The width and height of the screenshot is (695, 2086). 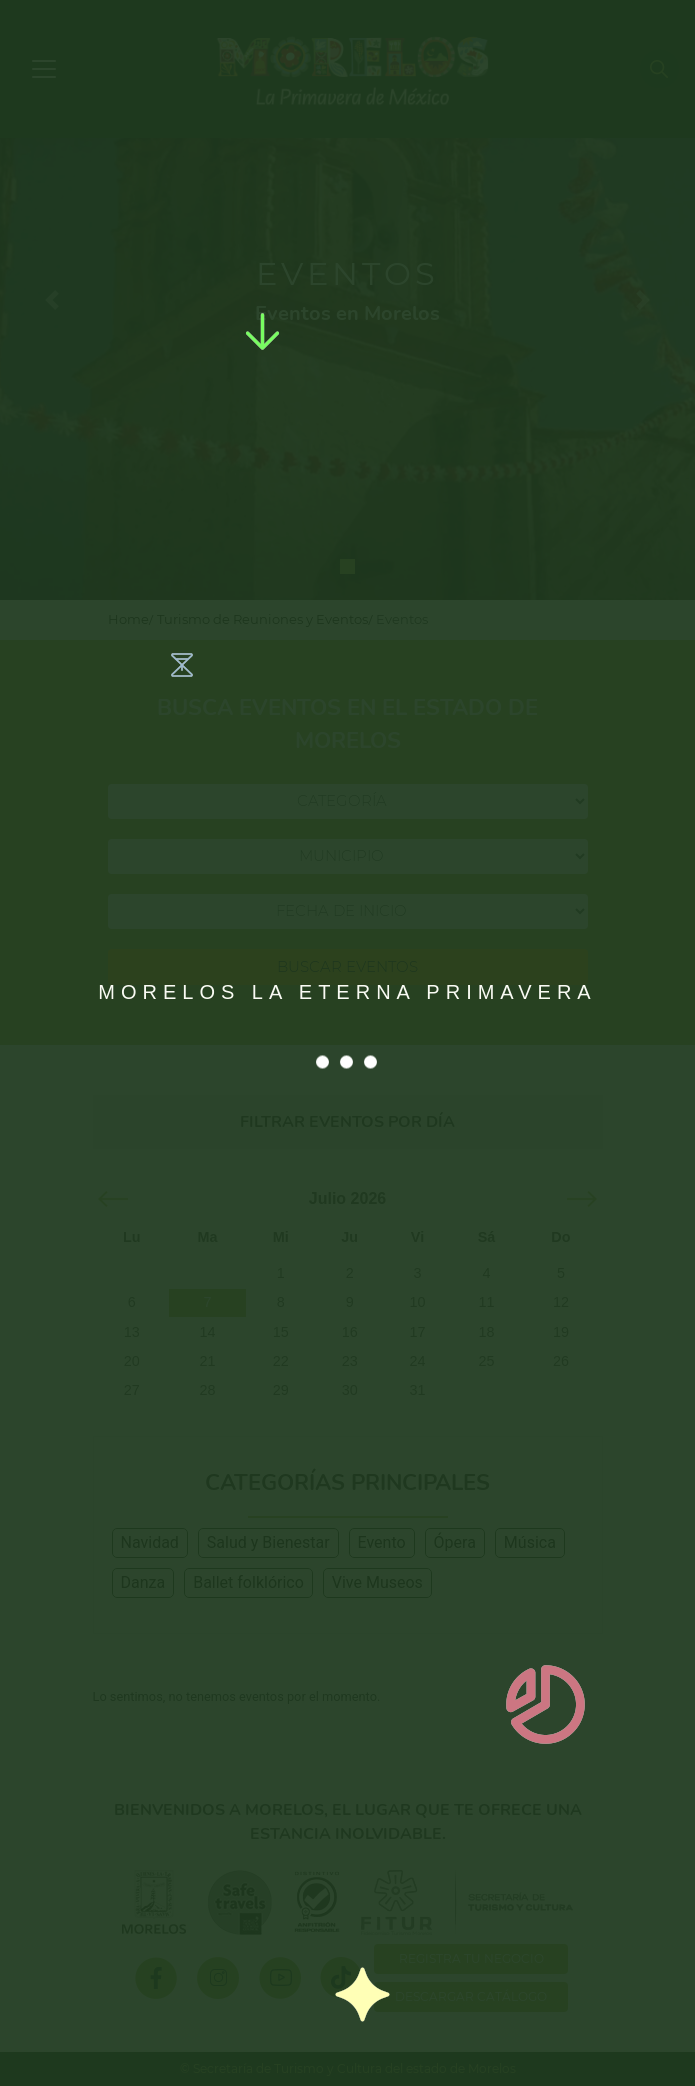 What do you see at coordinates (545, 1704) in the screenshot?
I see `view a segment of analytics data` at bounding box center [545, 1704].